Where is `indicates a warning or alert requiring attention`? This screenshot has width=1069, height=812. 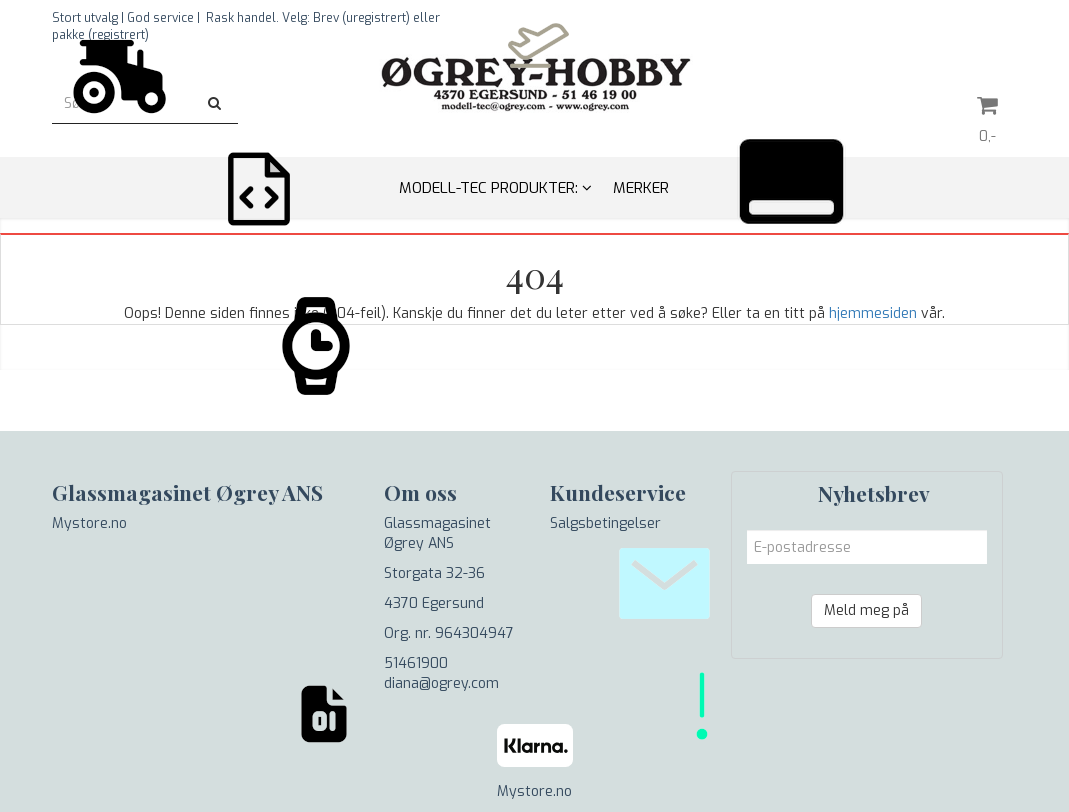
indicates a warning or alert requiring attention is located at coordinates (702, 706).